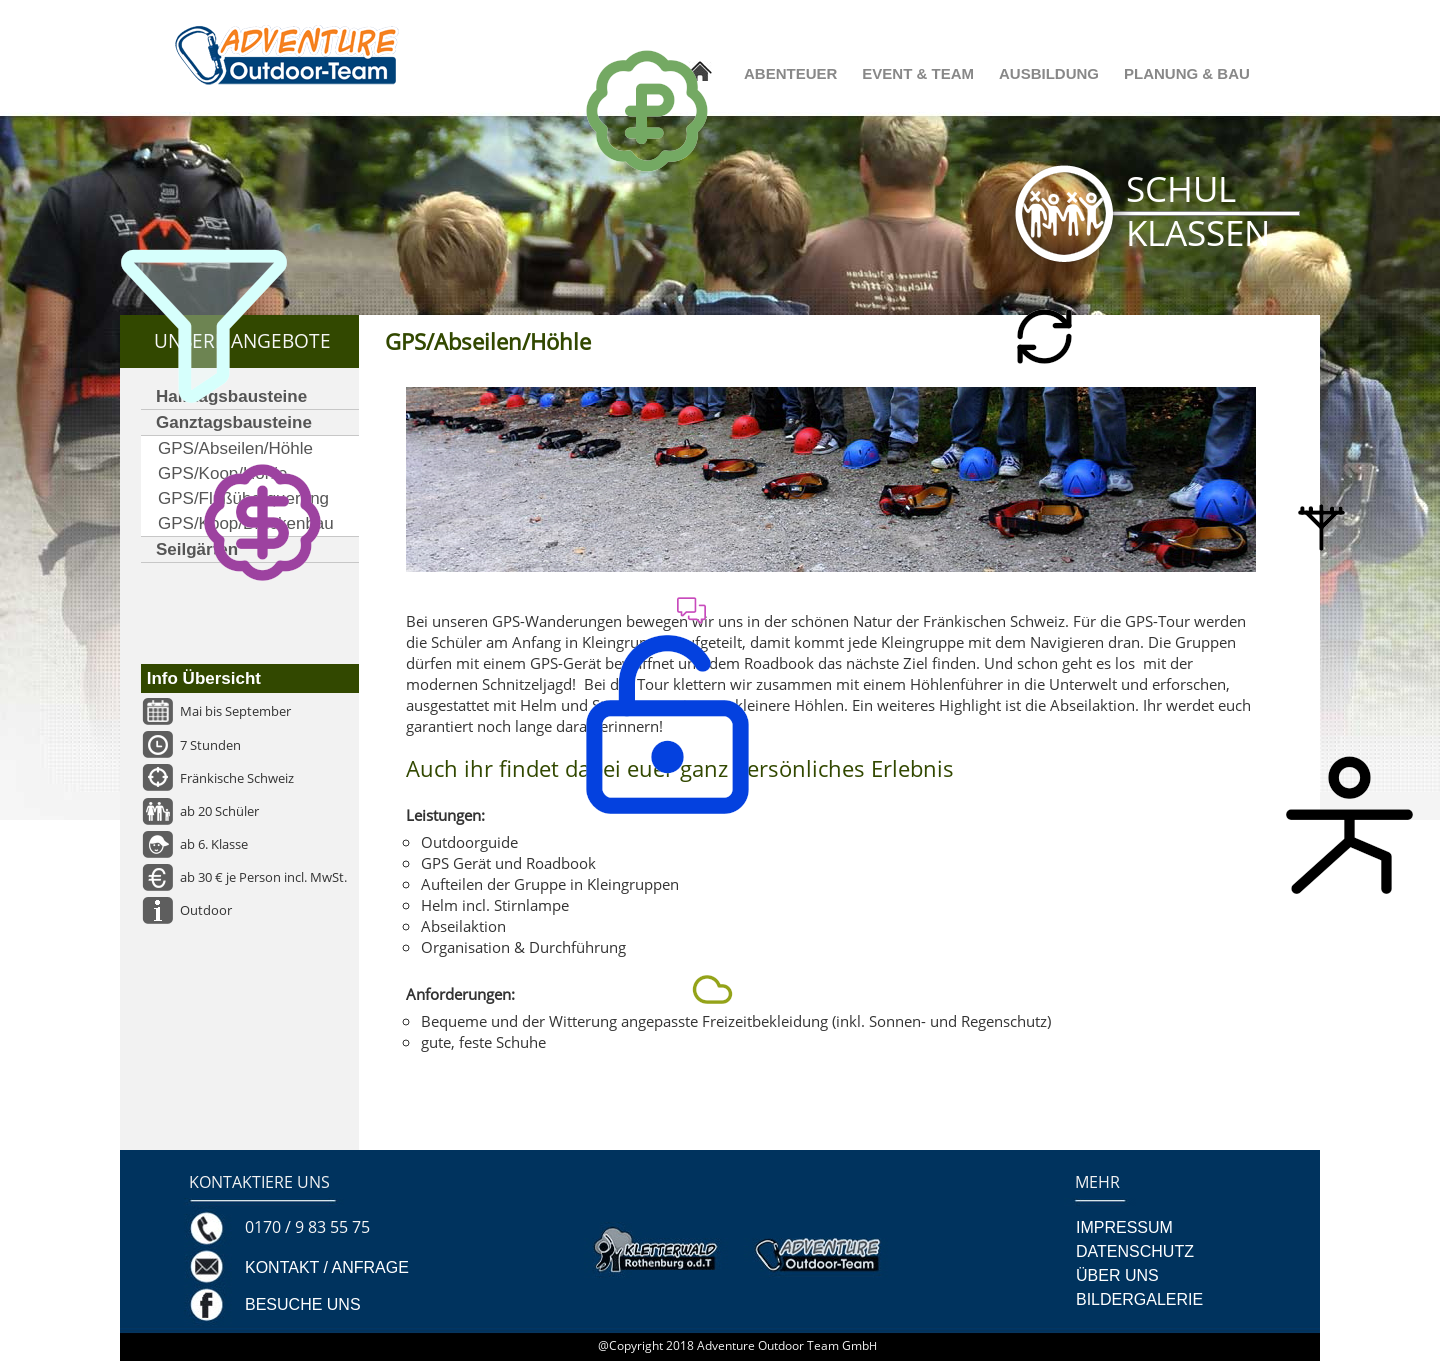 The height and width of the screenshot is (1361, 1440). Describe the element at coordinates (1044, 336) in the screenshot. I see `refresh or reload content` at that location.